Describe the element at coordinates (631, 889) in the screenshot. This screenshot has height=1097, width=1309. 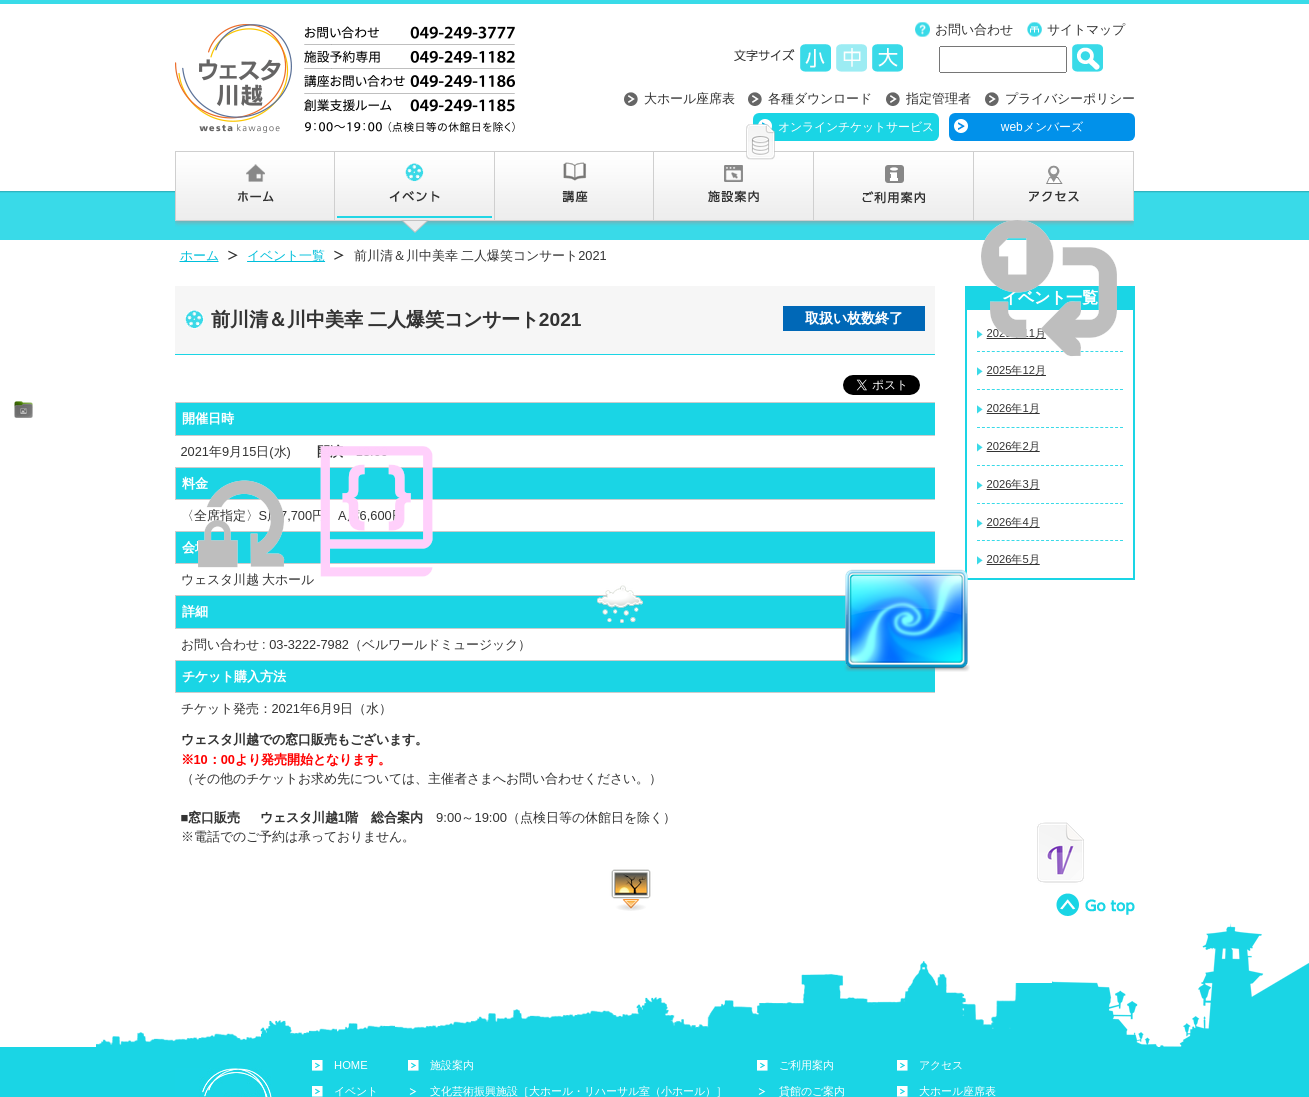
I see `insert an image into the document` at that location.